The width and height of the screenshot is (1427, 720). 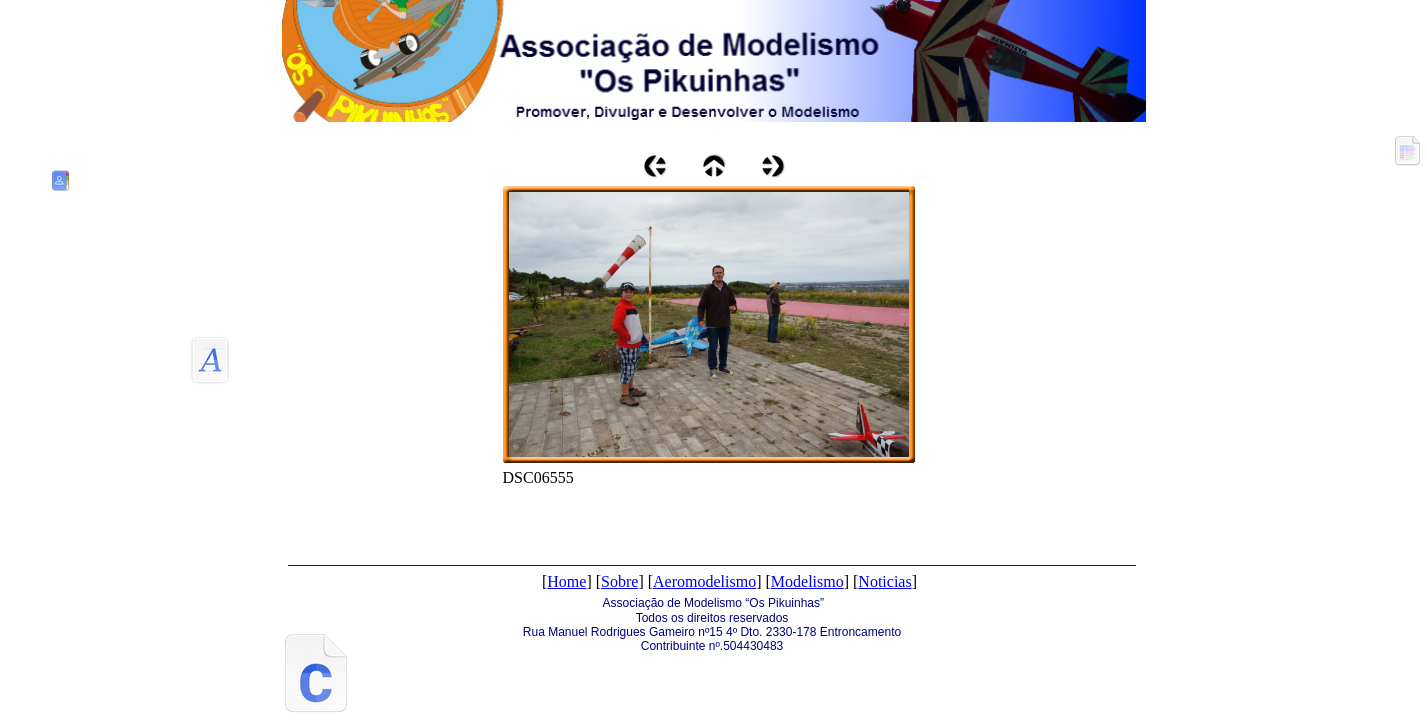 I want to click on open a script or code file, so click(x=1407, y=150).